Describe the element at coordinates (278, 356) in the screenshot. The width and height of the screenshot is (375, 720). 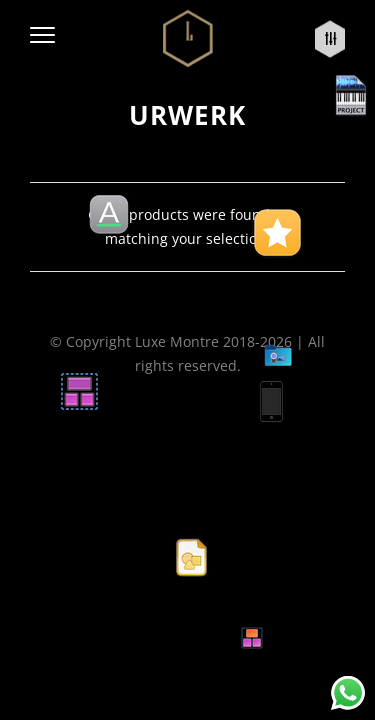
I see `open video recordings folder` at that location.